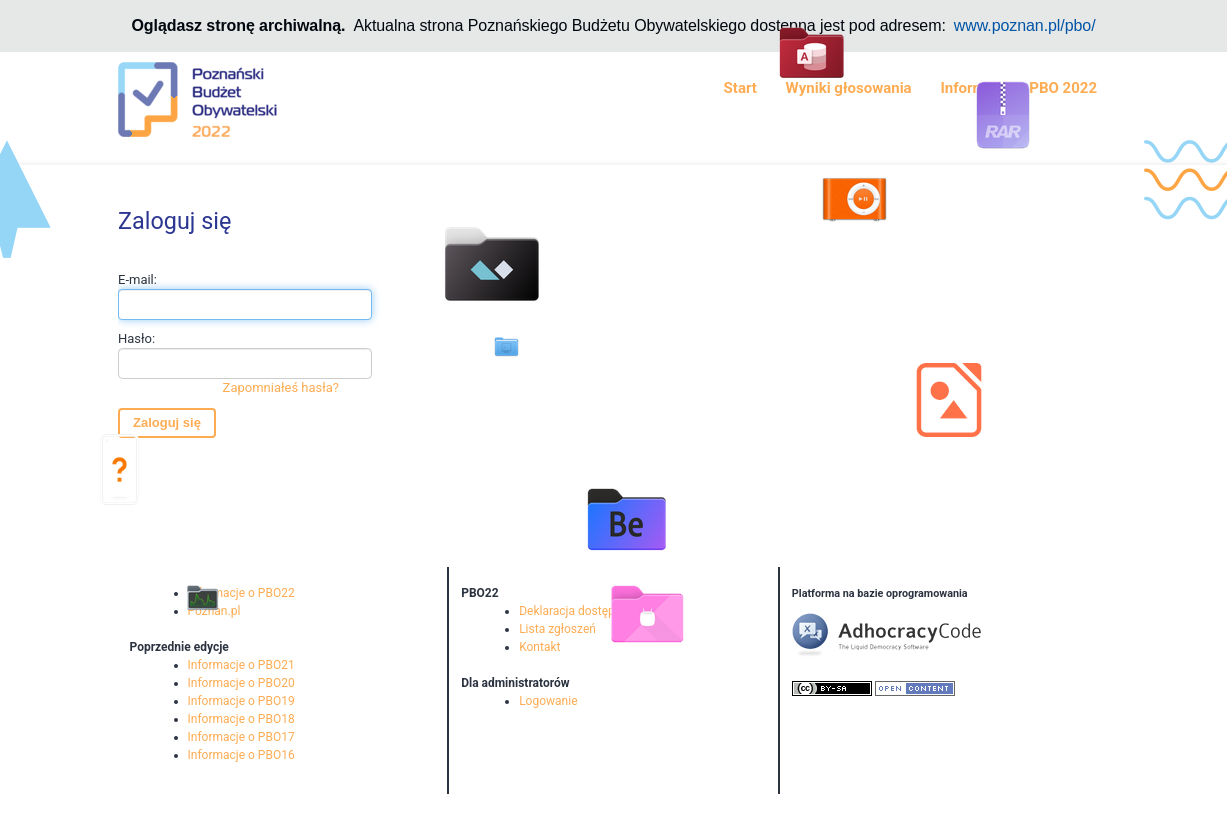 The height and width of the screenshot is (830, 1227). Describe the element at coordinates (119, 469) in the screenshot. I see `indicates smartphone is disconnected or unpaired` at that location.